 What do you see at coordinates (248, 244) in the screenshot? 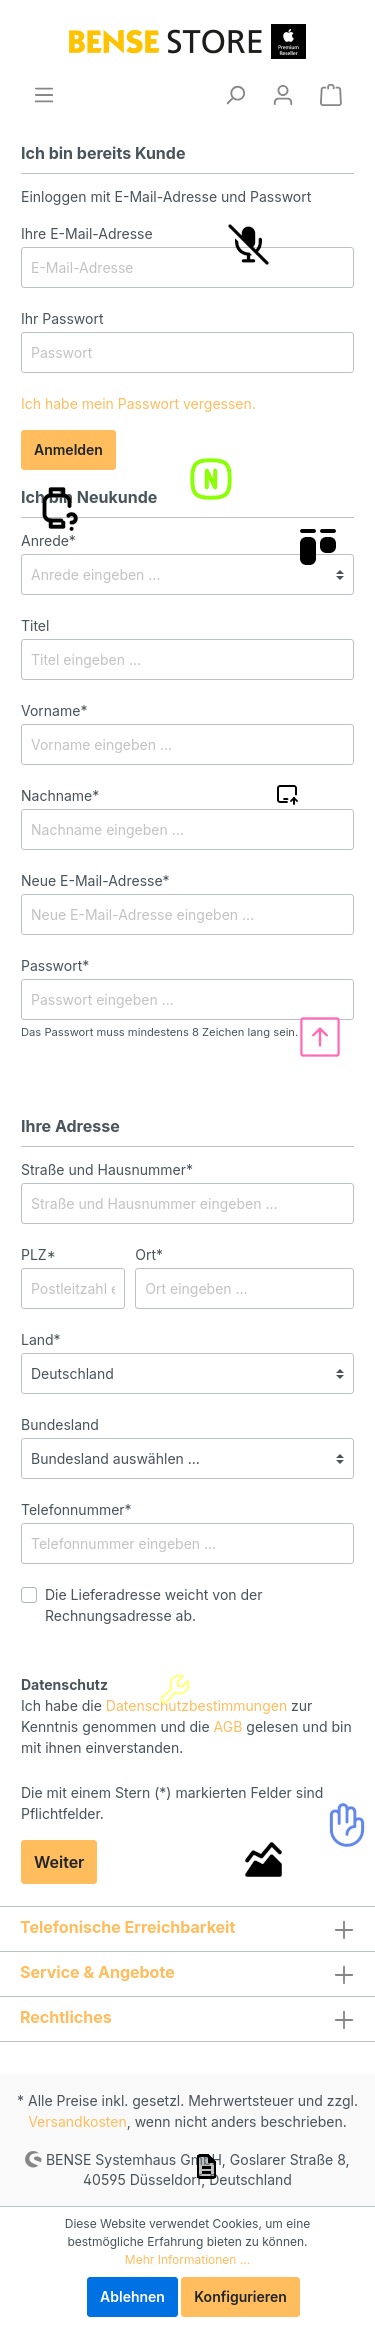
I see `mute your microphone` at bounding box center [248, 244].